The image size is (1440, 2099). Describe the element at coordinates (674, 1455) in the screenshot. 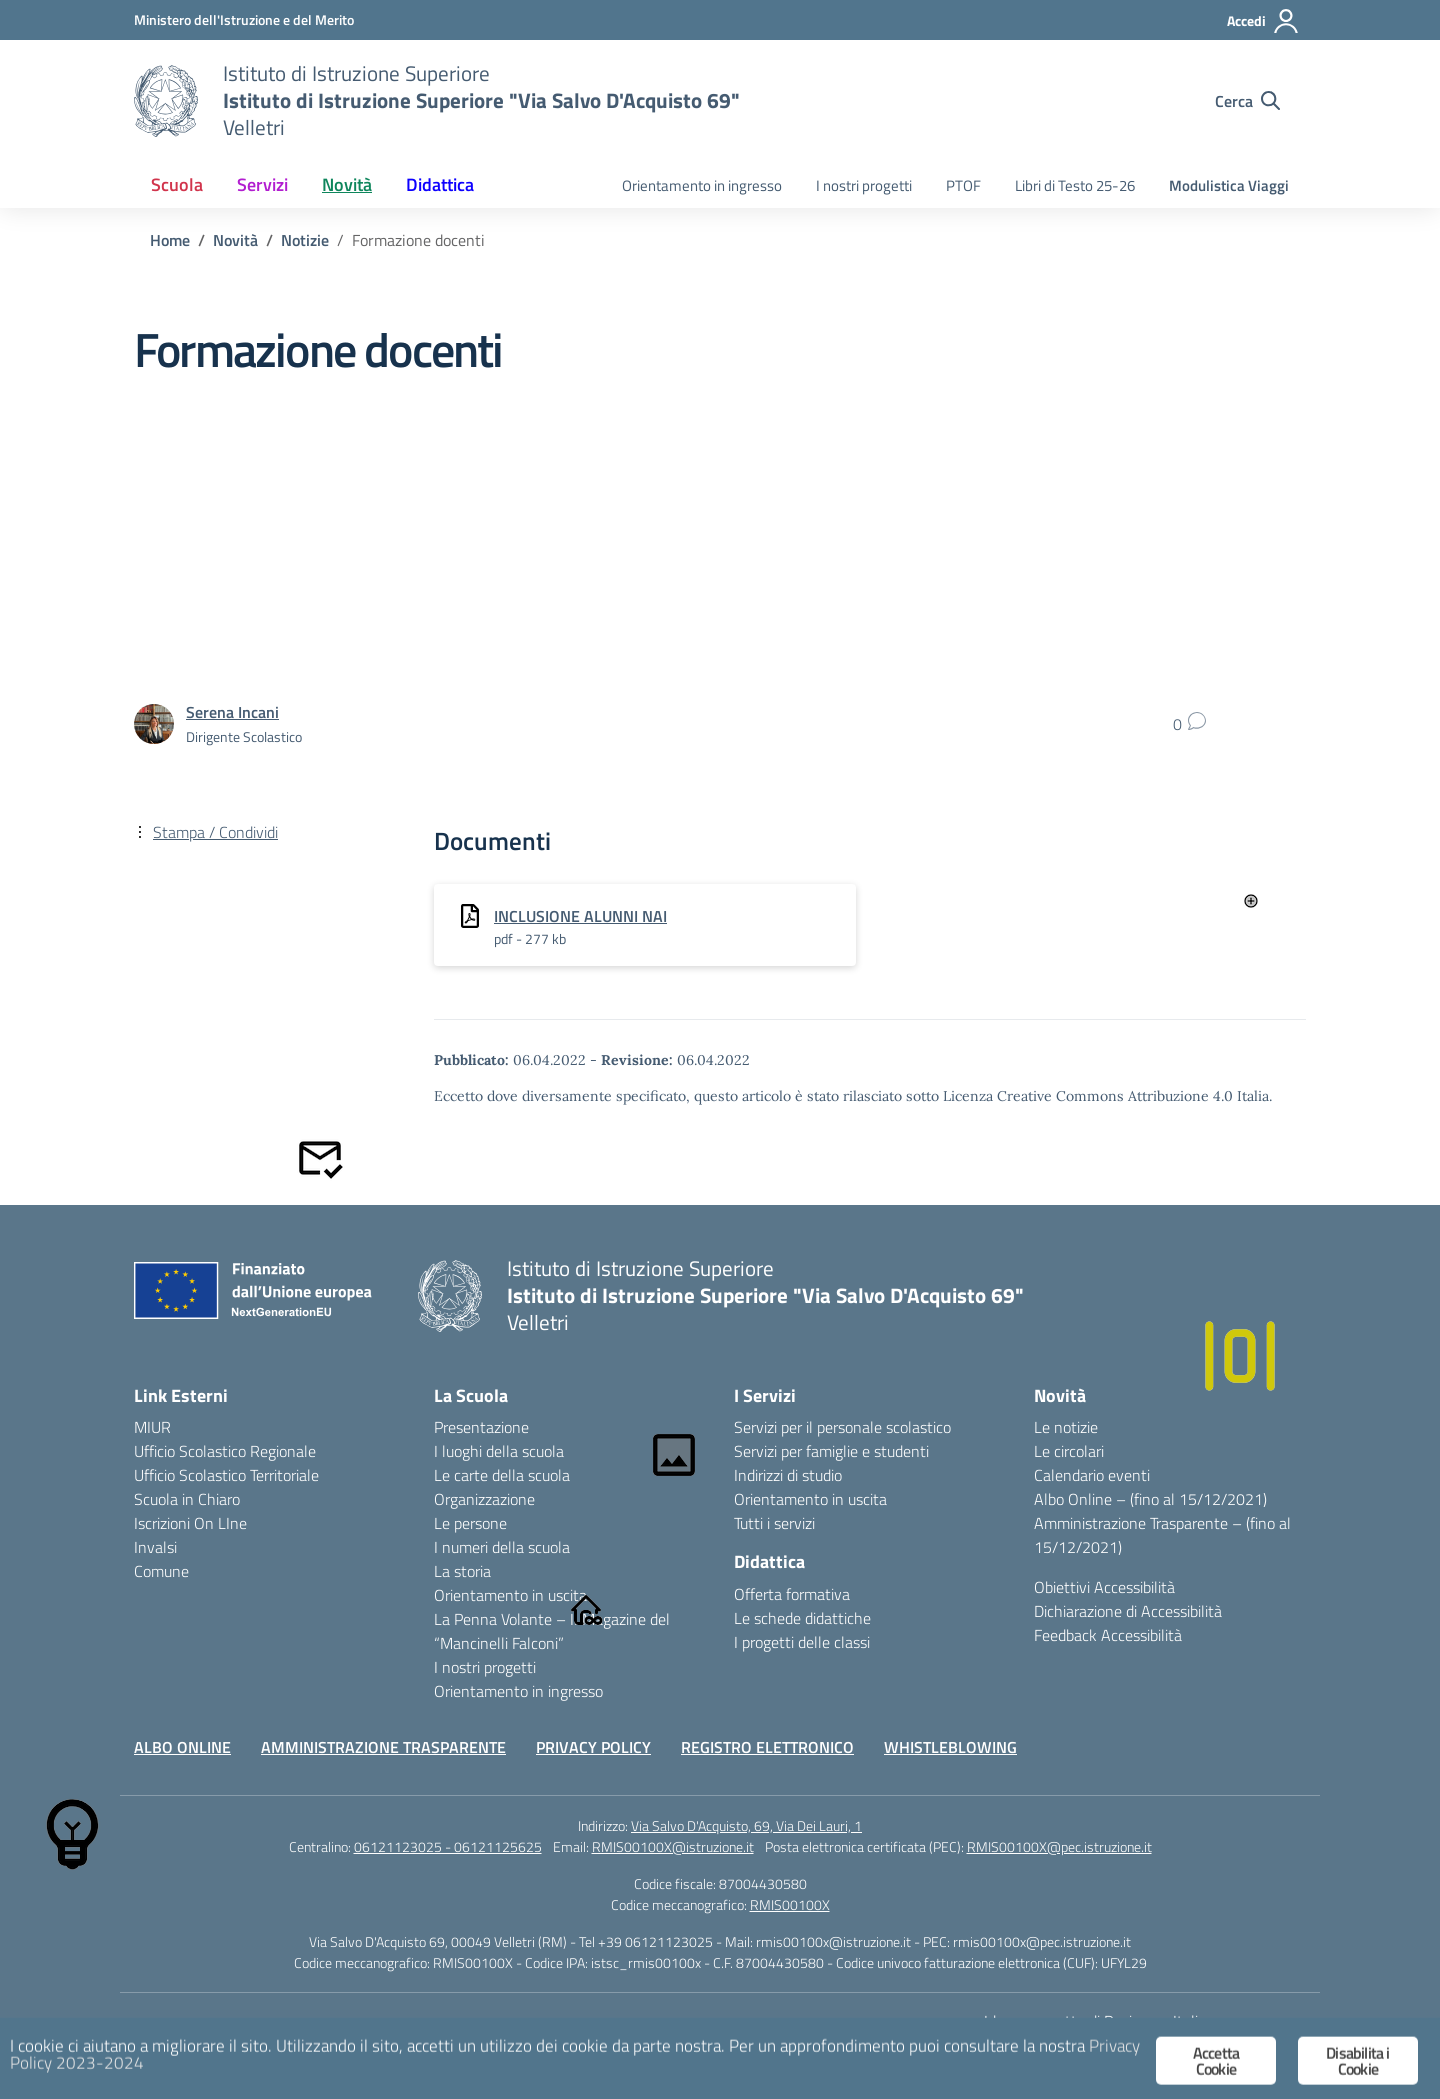

I see `view photos or images` at that location.